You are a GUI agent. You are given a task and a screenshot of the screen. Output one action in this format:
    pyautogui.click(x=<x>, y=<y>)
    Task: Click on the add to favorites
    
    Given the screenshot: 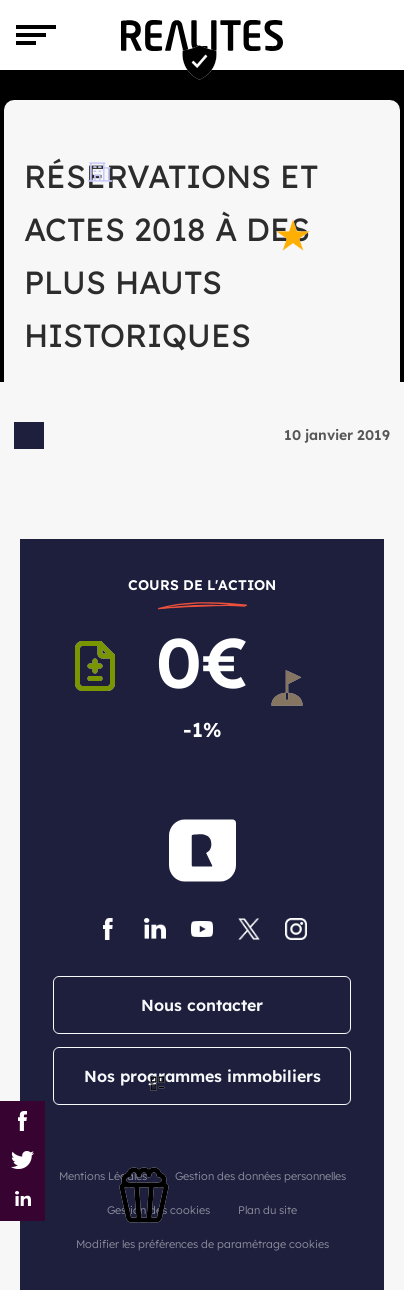 What is the action you would take?
    pyautogui.click(x=293, y=235)
    